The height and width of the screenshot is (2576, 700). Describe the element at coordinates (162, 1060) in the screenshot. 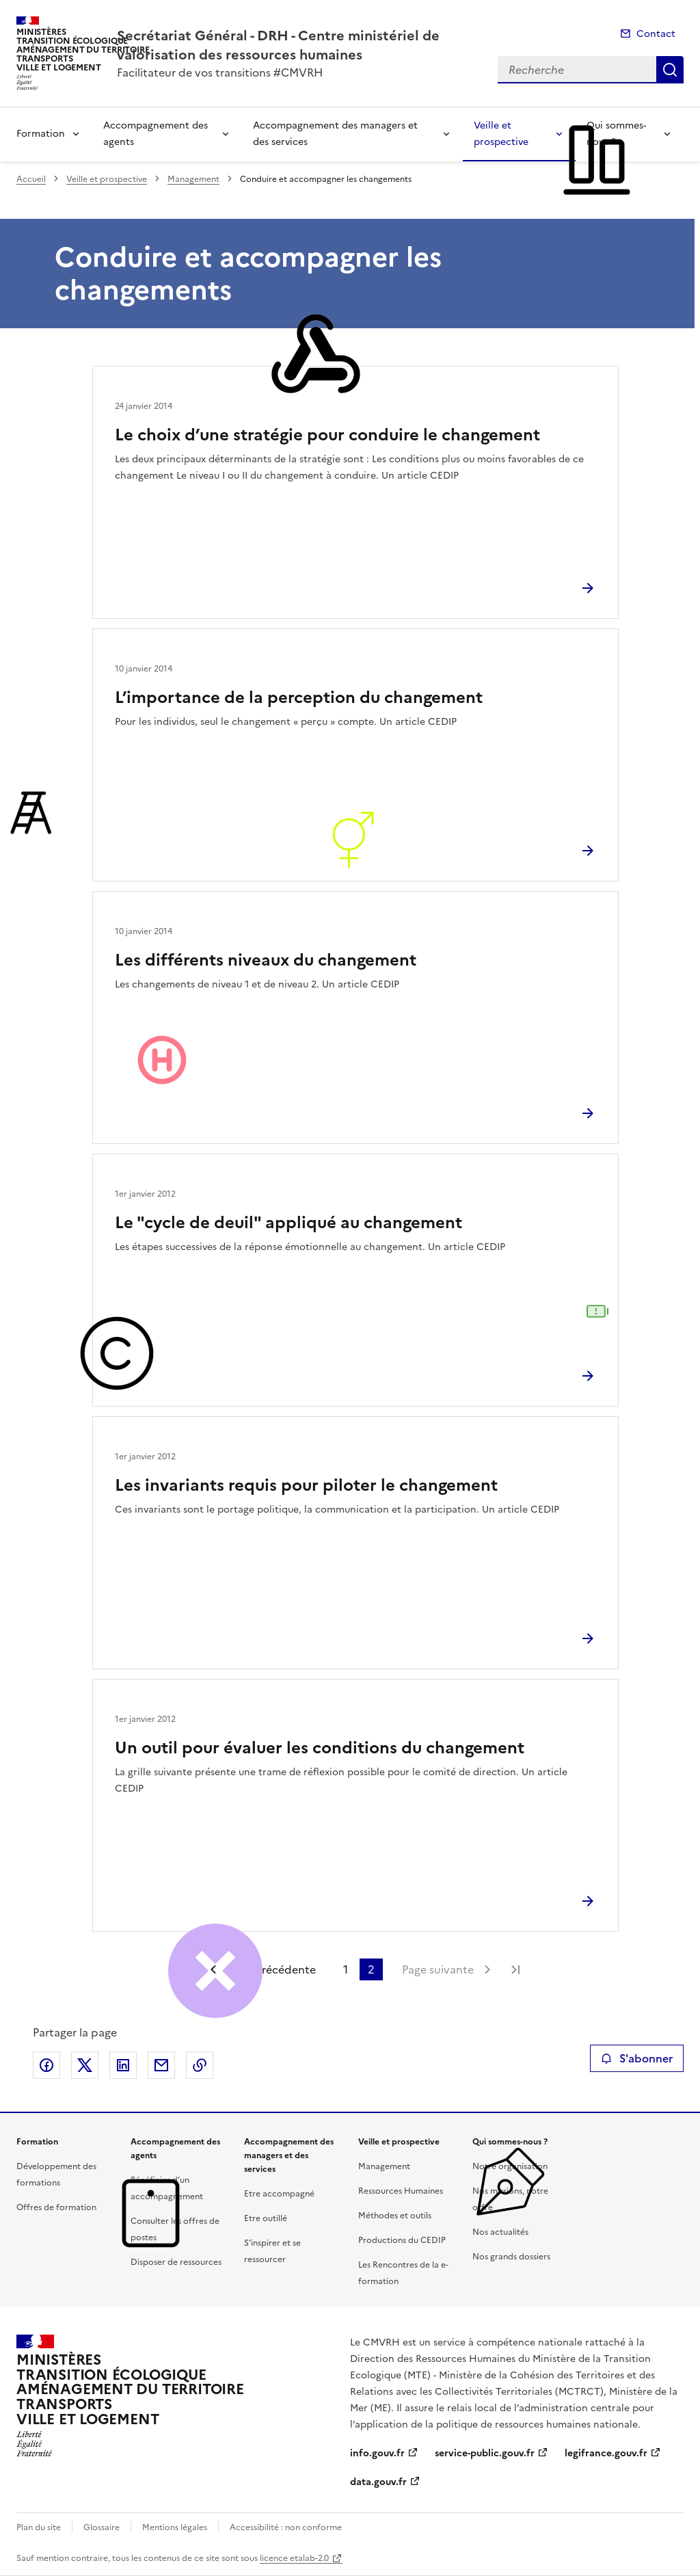

I see `navigate to section H or category H` at that location.